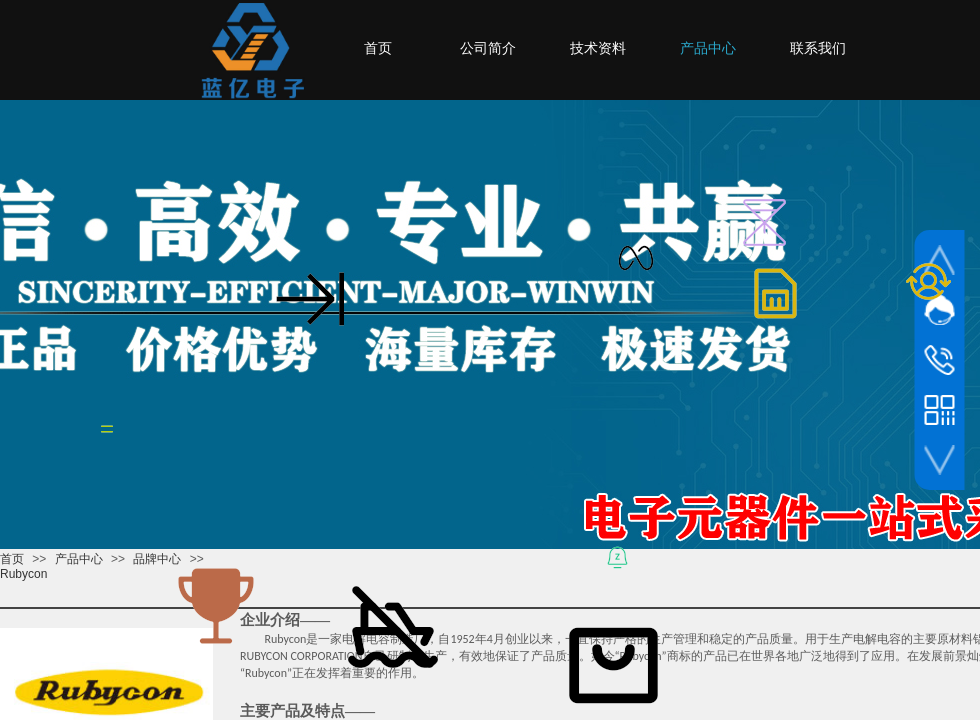 The width and height of the screenshot is (980, 720). I want to click on notifications are snoozed, so click(617, 557).